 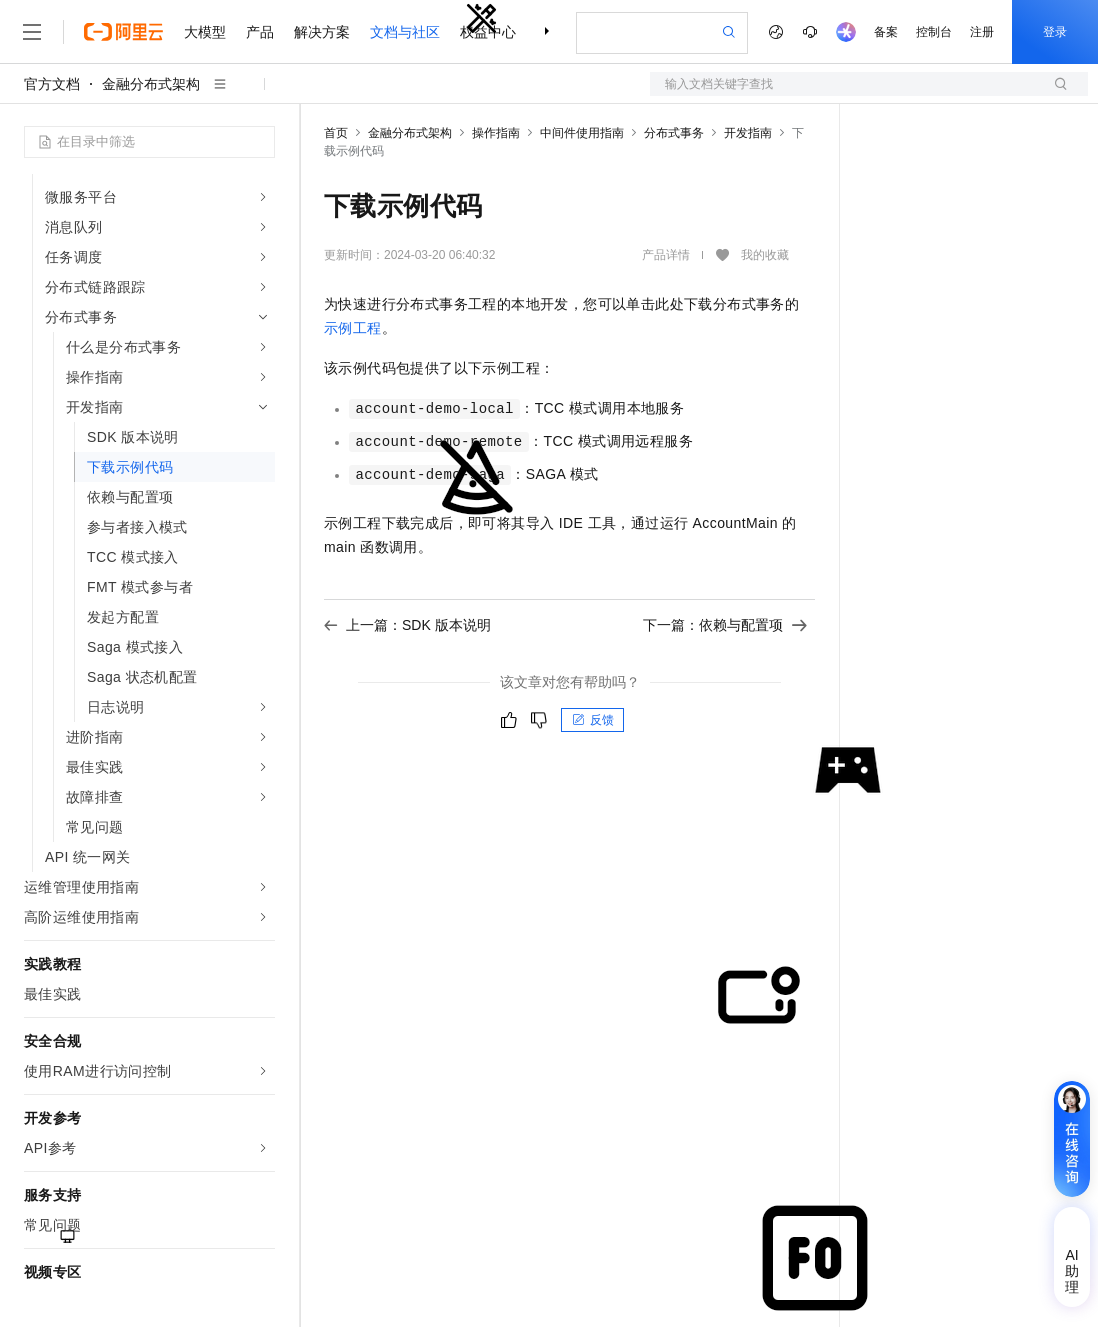 What do you see at coordinates (759, 995) in the screenshot?
I see `access phone camera settings` at bounding box center [759, 995].